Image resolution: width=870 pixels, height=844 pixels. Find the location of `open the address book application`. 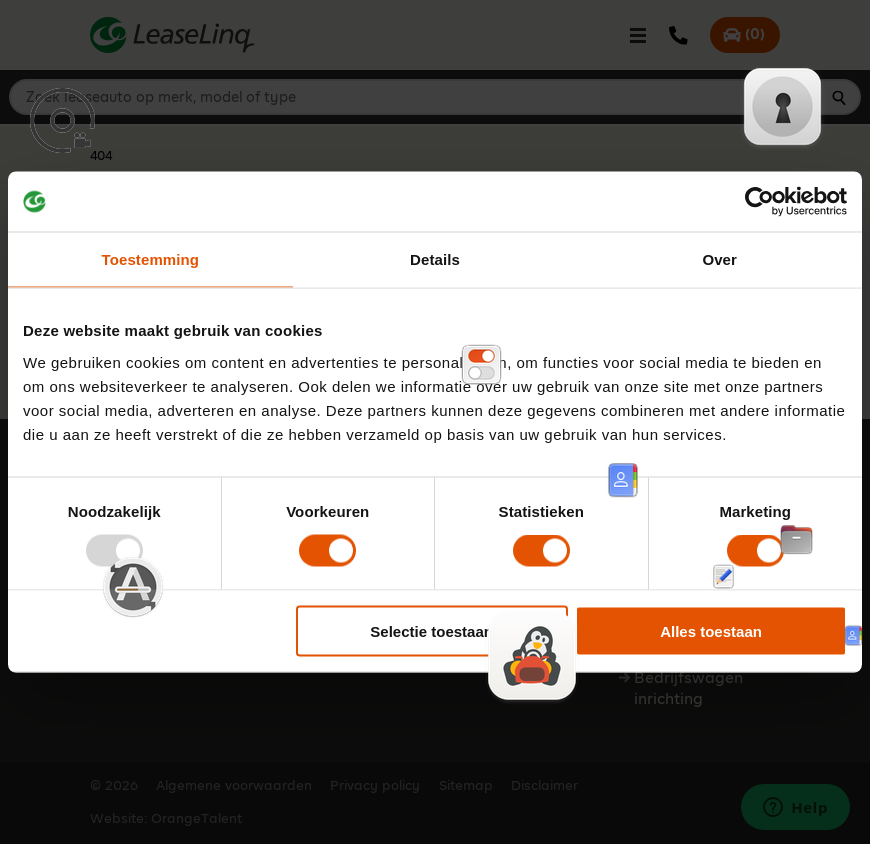

open the address book application is located at coordinates (853, 635).